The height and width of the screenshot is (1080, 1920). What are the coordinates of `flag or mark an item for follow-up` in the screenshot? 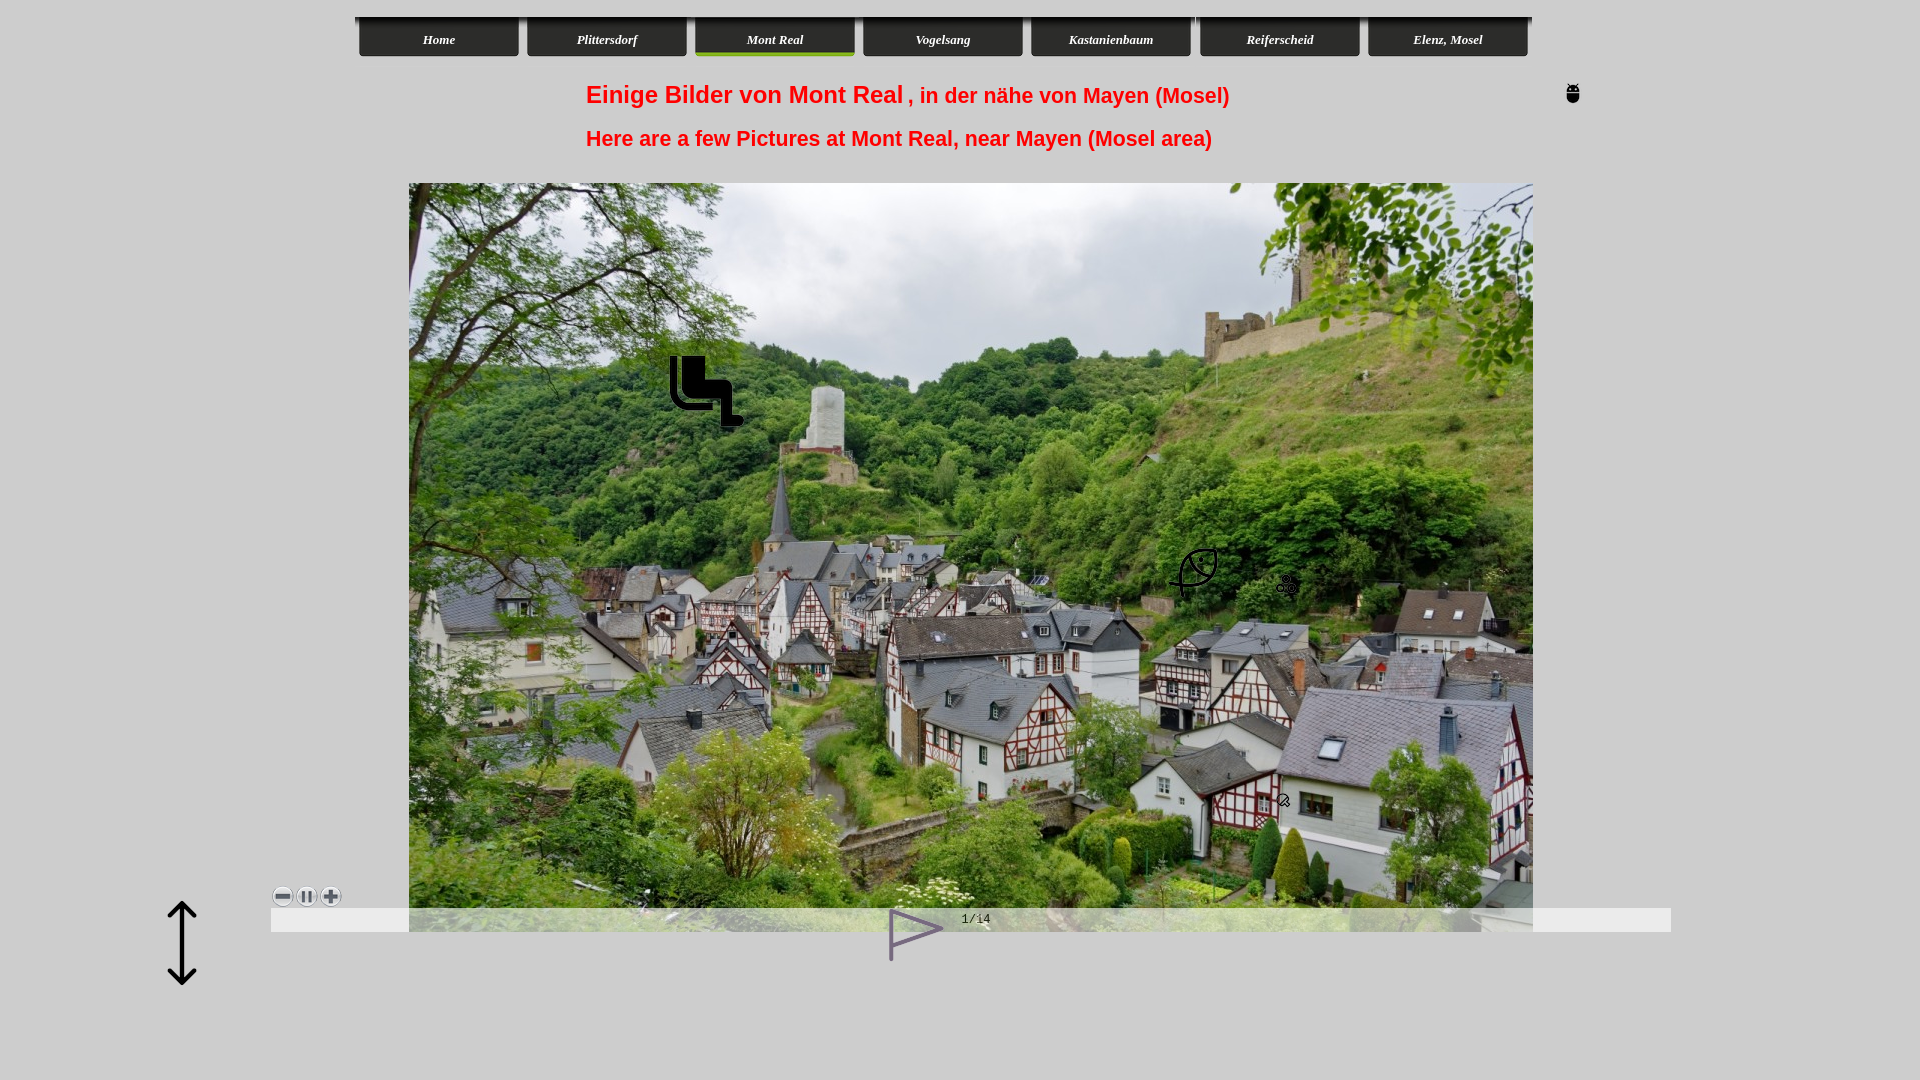 It's located at (911, 935).